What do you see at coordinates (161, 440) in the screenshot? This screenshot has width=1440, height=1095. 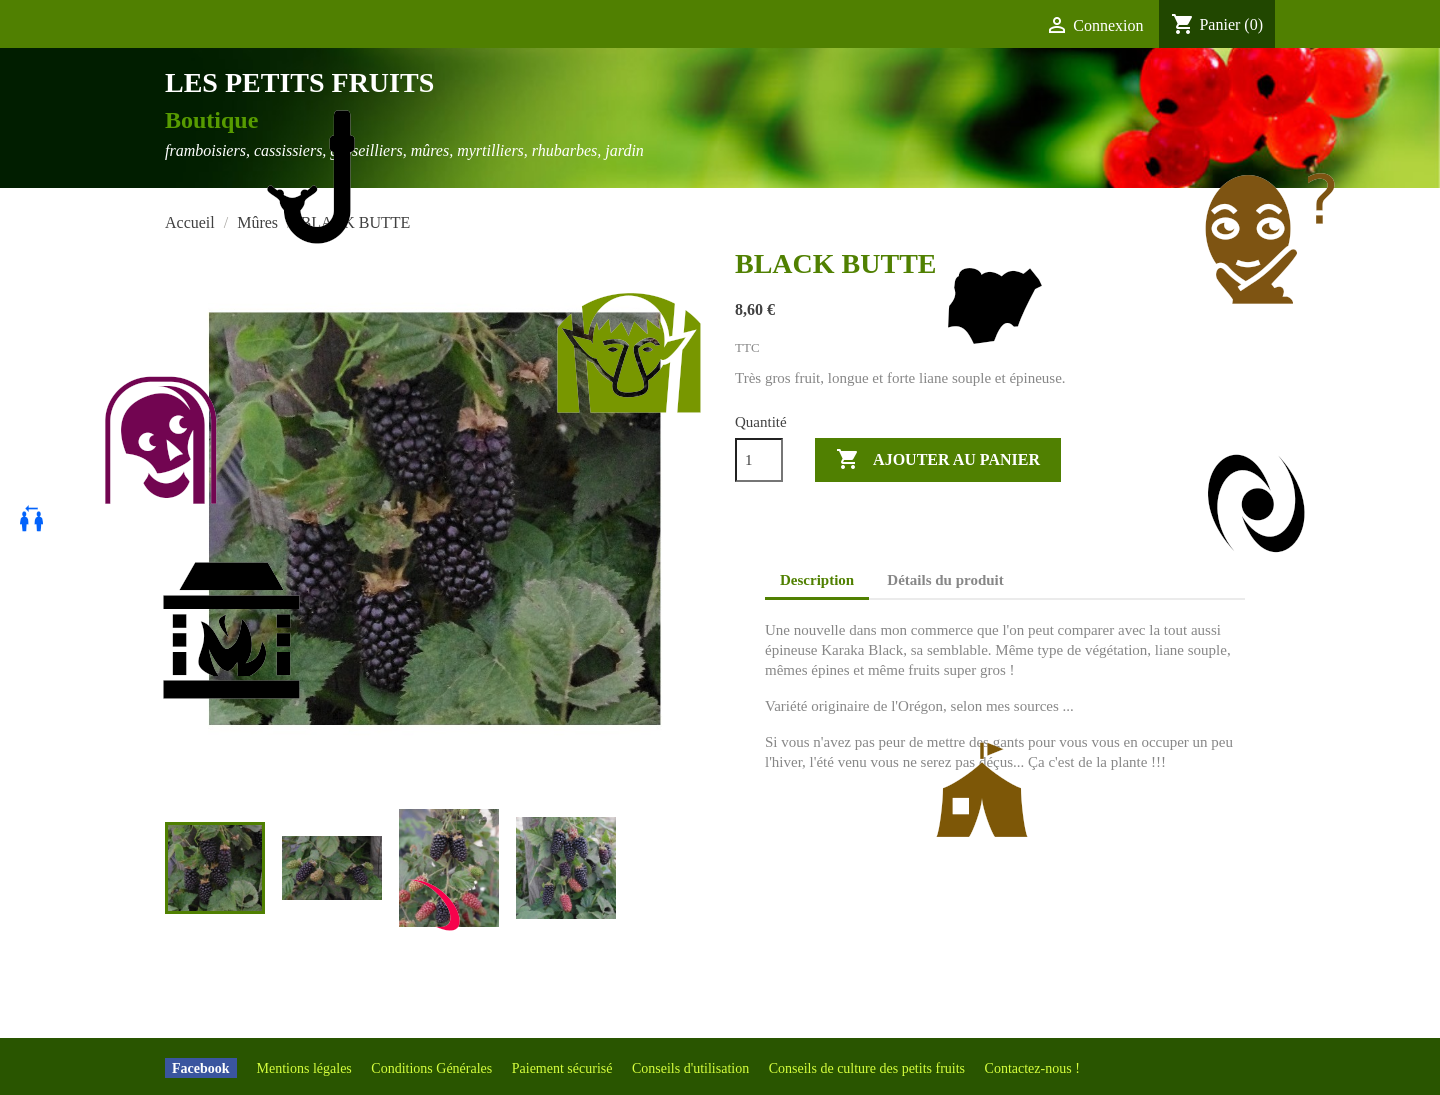 I see `view collected specimens or curiosities` at bounding box center [161, 440].